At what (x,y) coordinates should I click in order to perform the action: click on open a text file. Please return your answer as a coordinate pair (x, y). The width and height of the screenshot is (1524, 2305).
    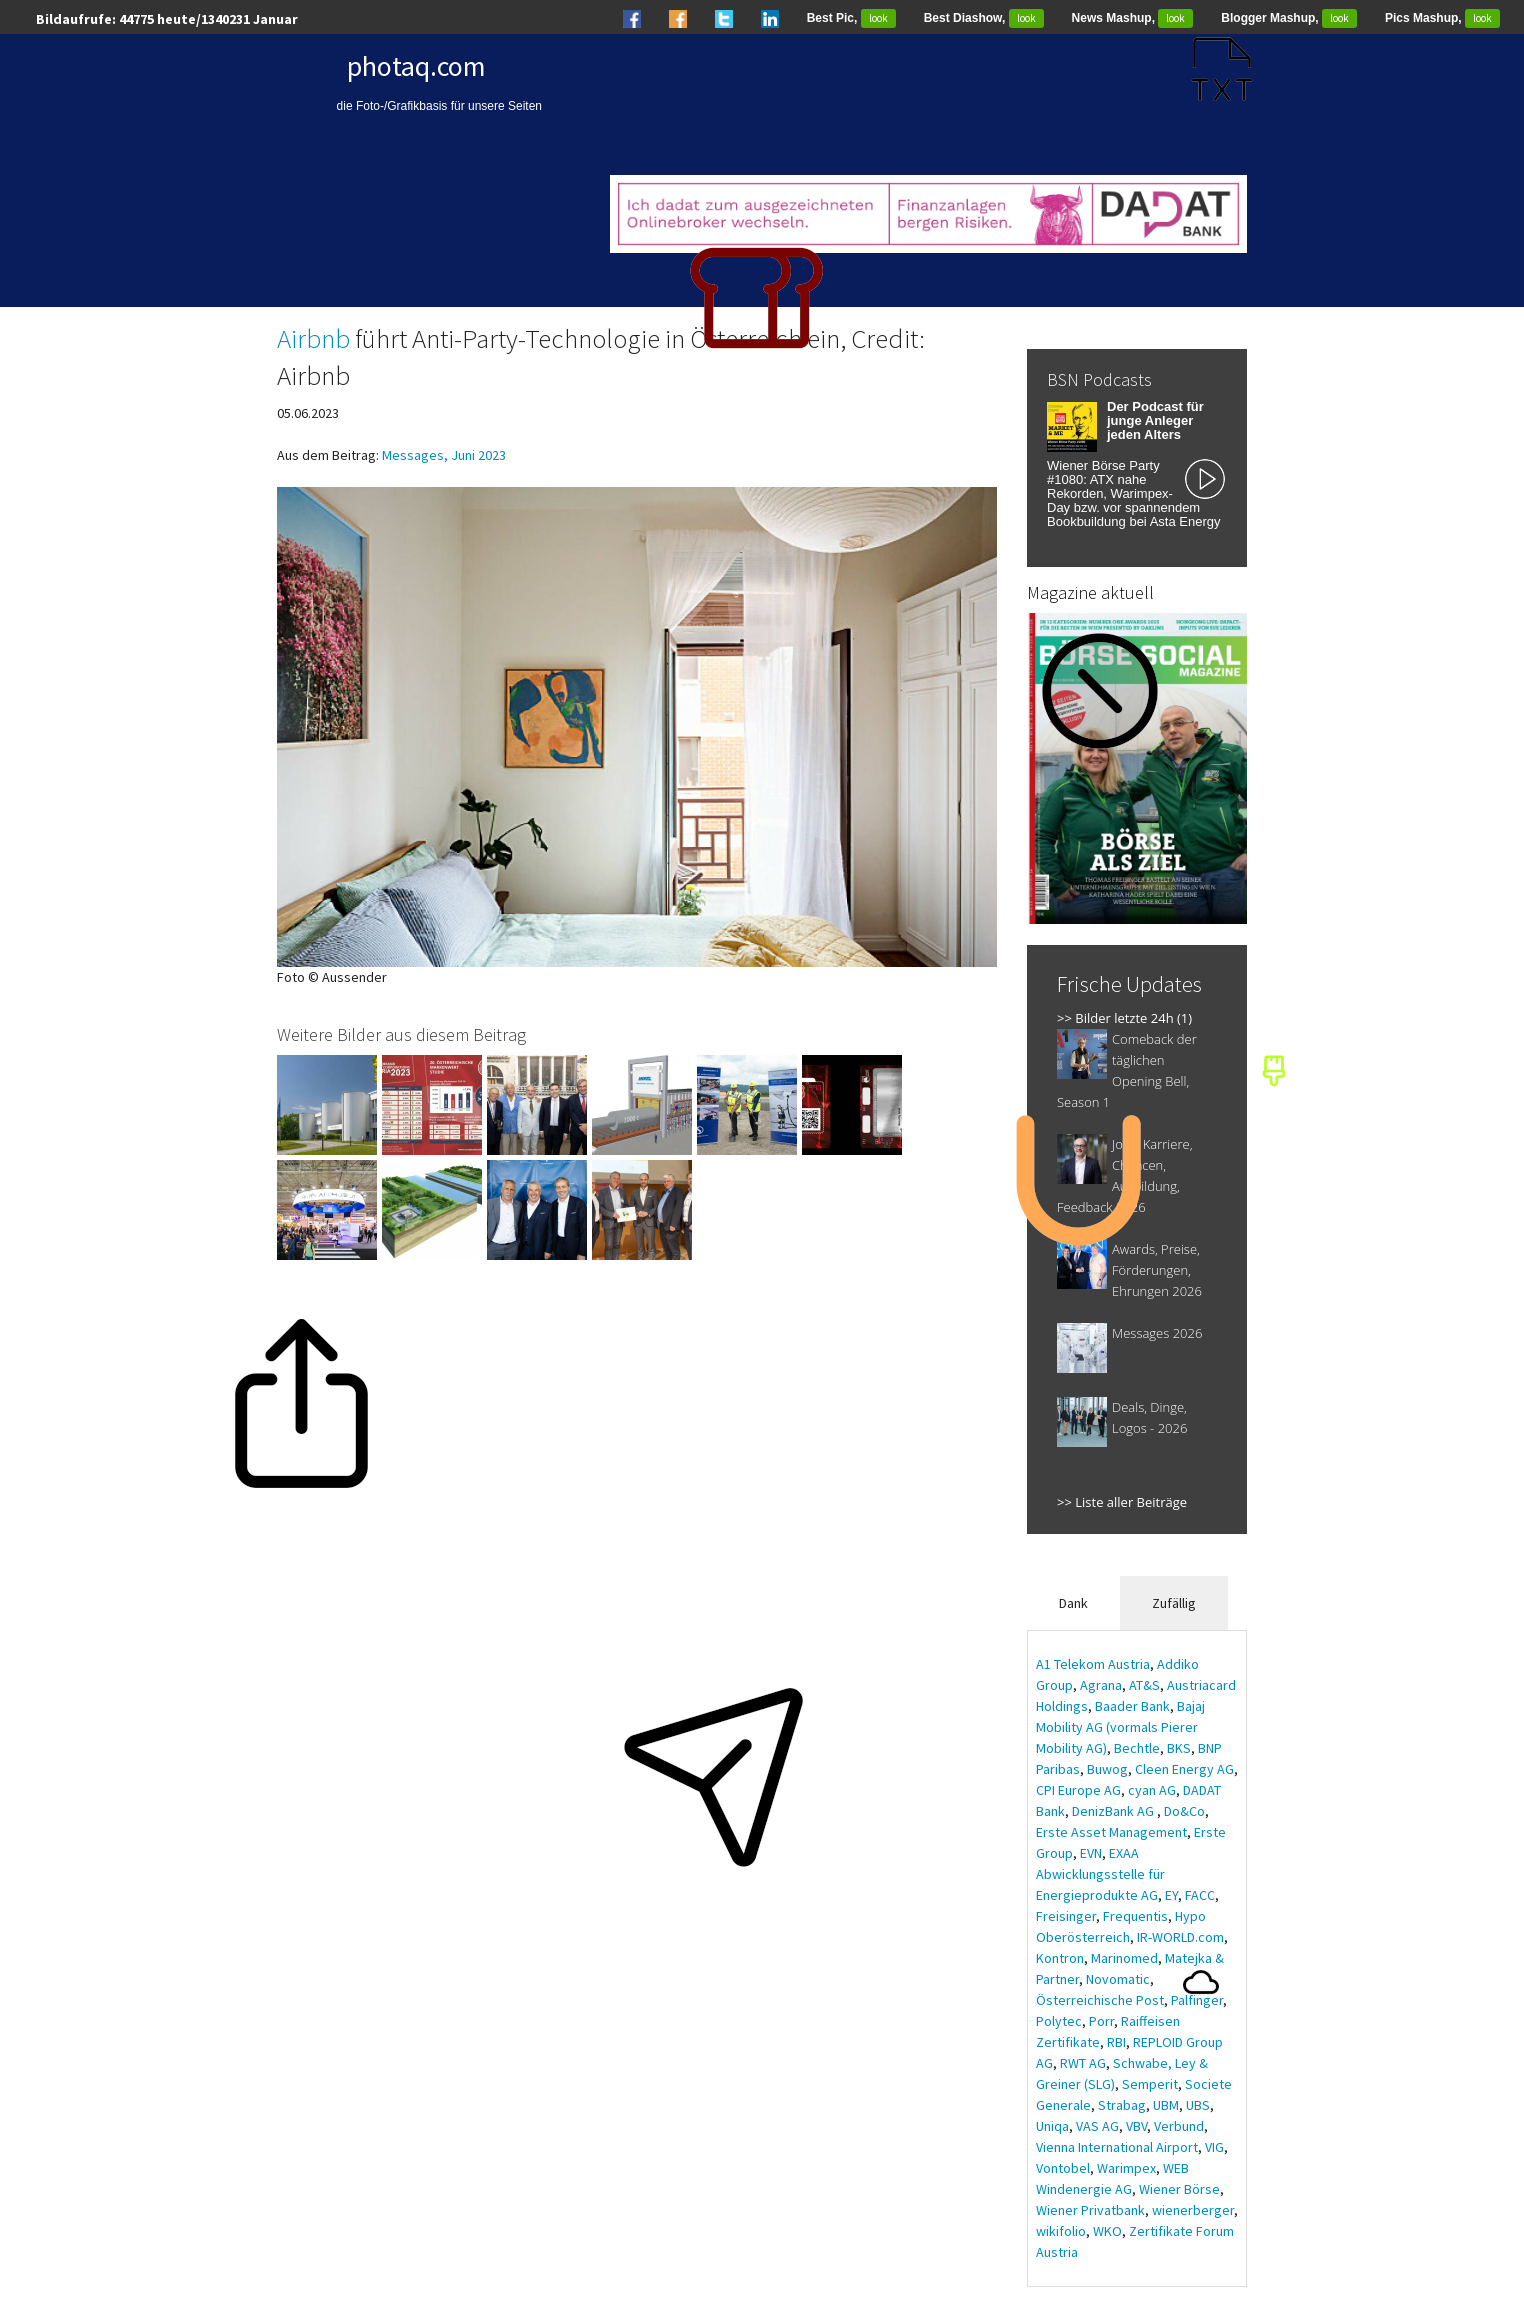
    Looking at the image, I should click on (1222, 72).